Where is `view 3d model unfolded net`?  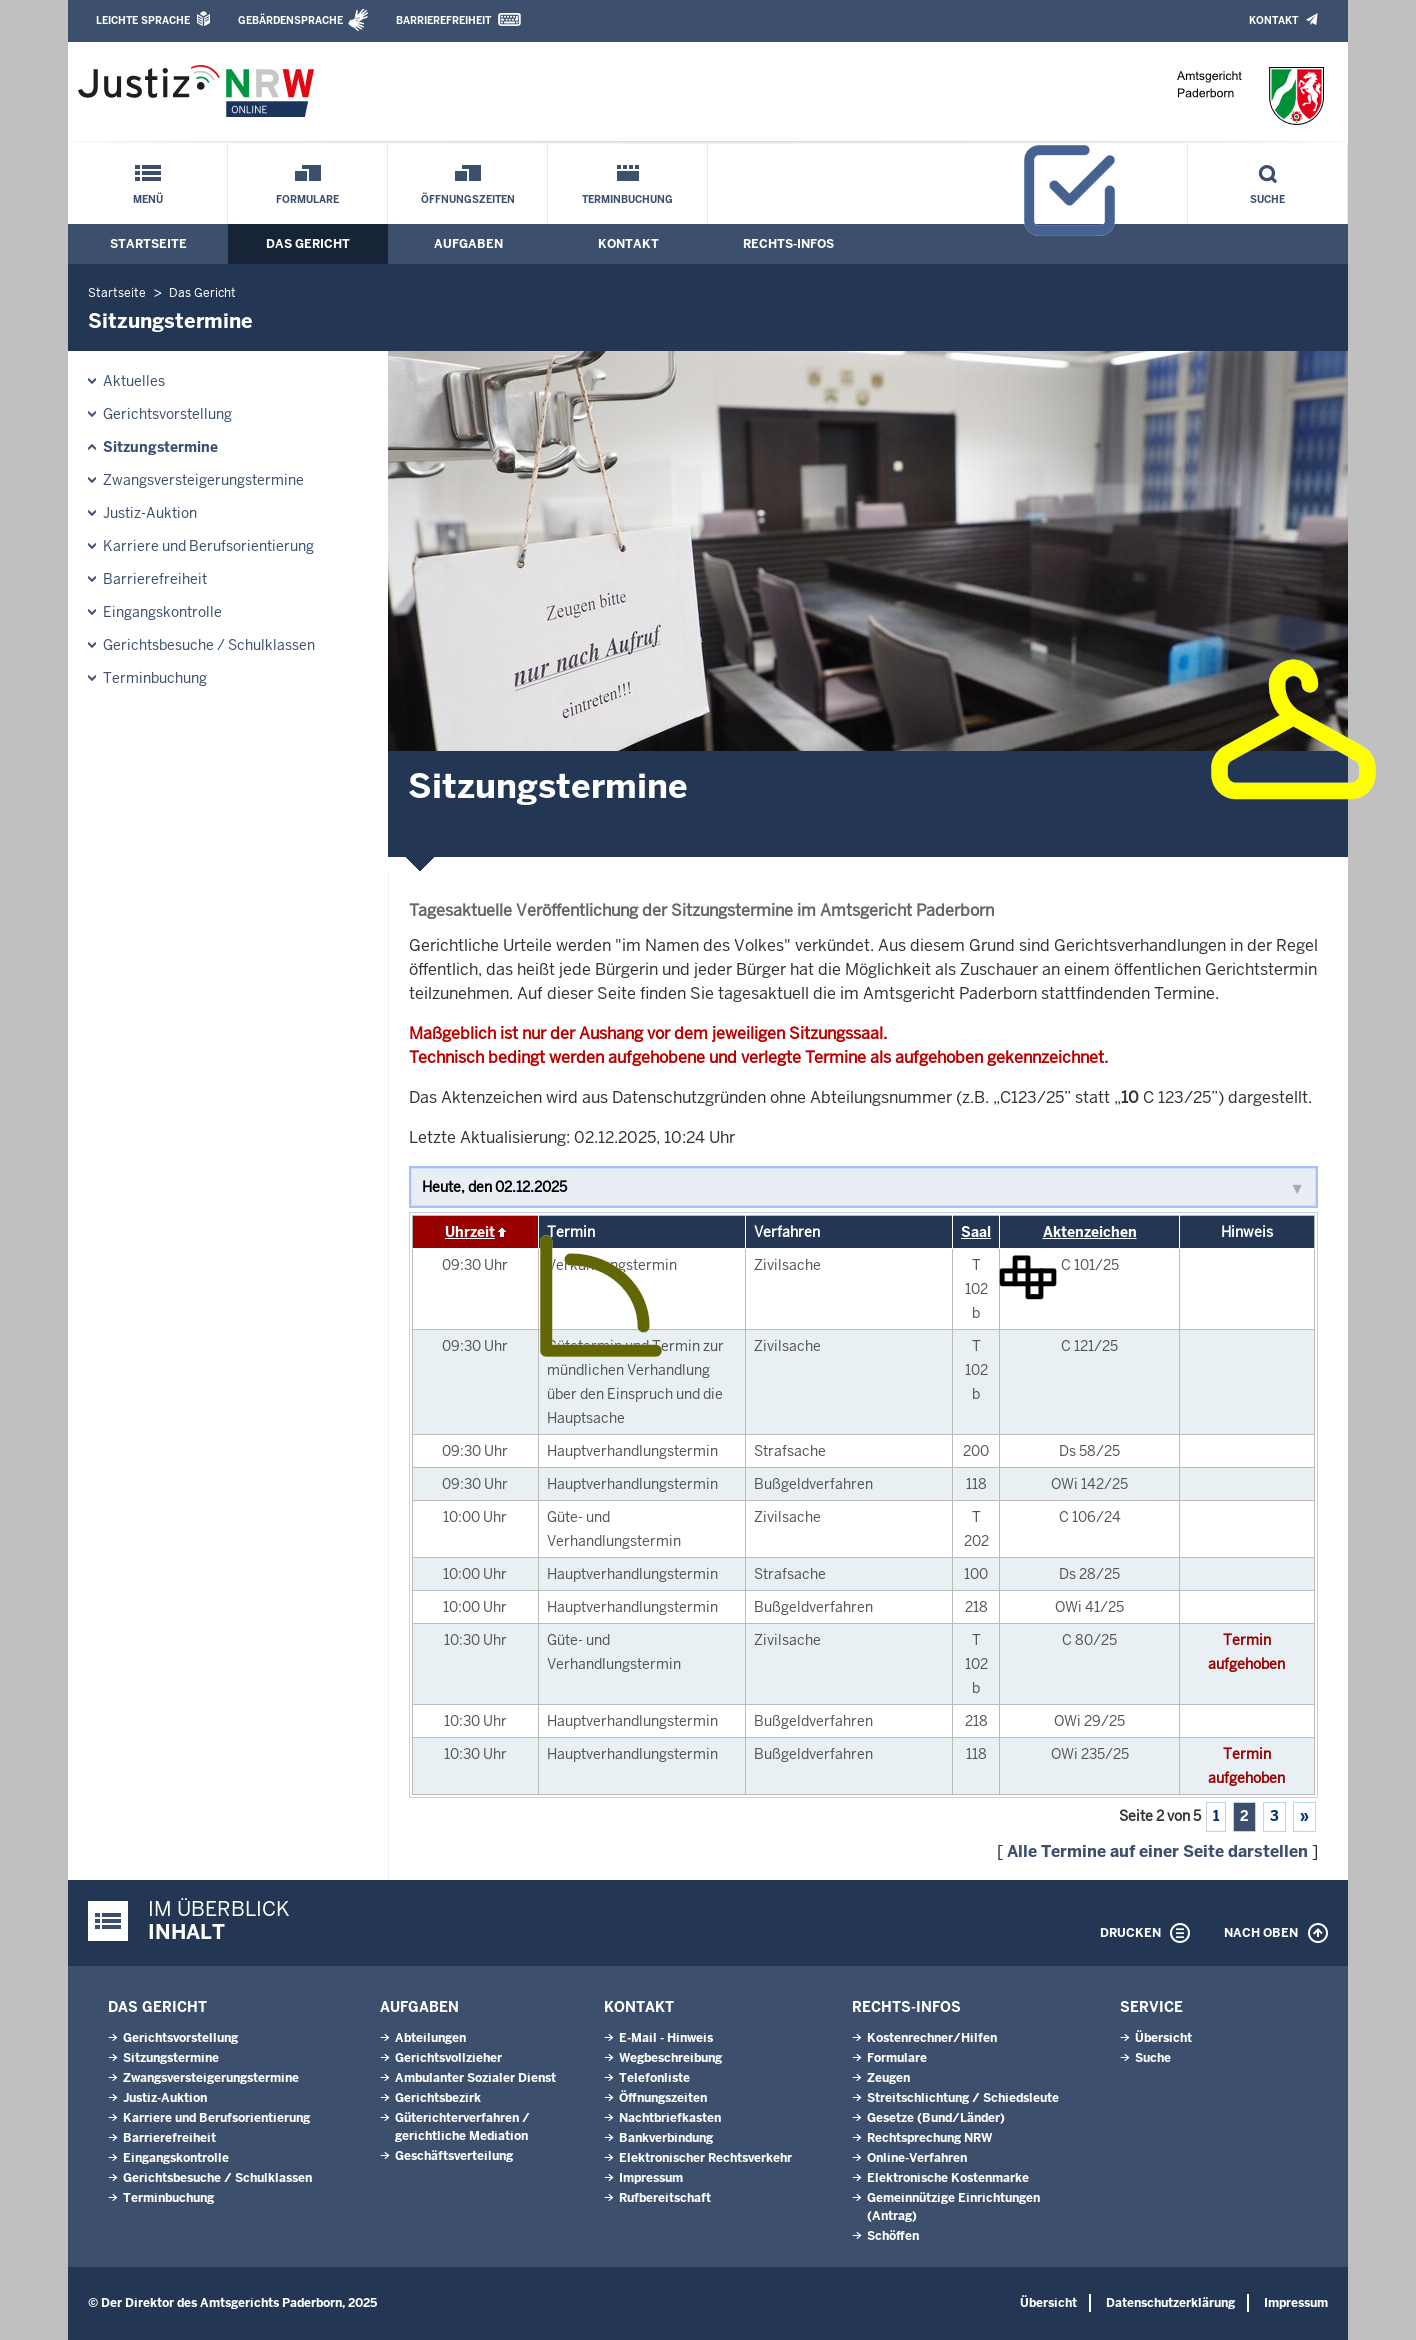
view 3d model unfolded net is located at coordinates (1028, 1276).